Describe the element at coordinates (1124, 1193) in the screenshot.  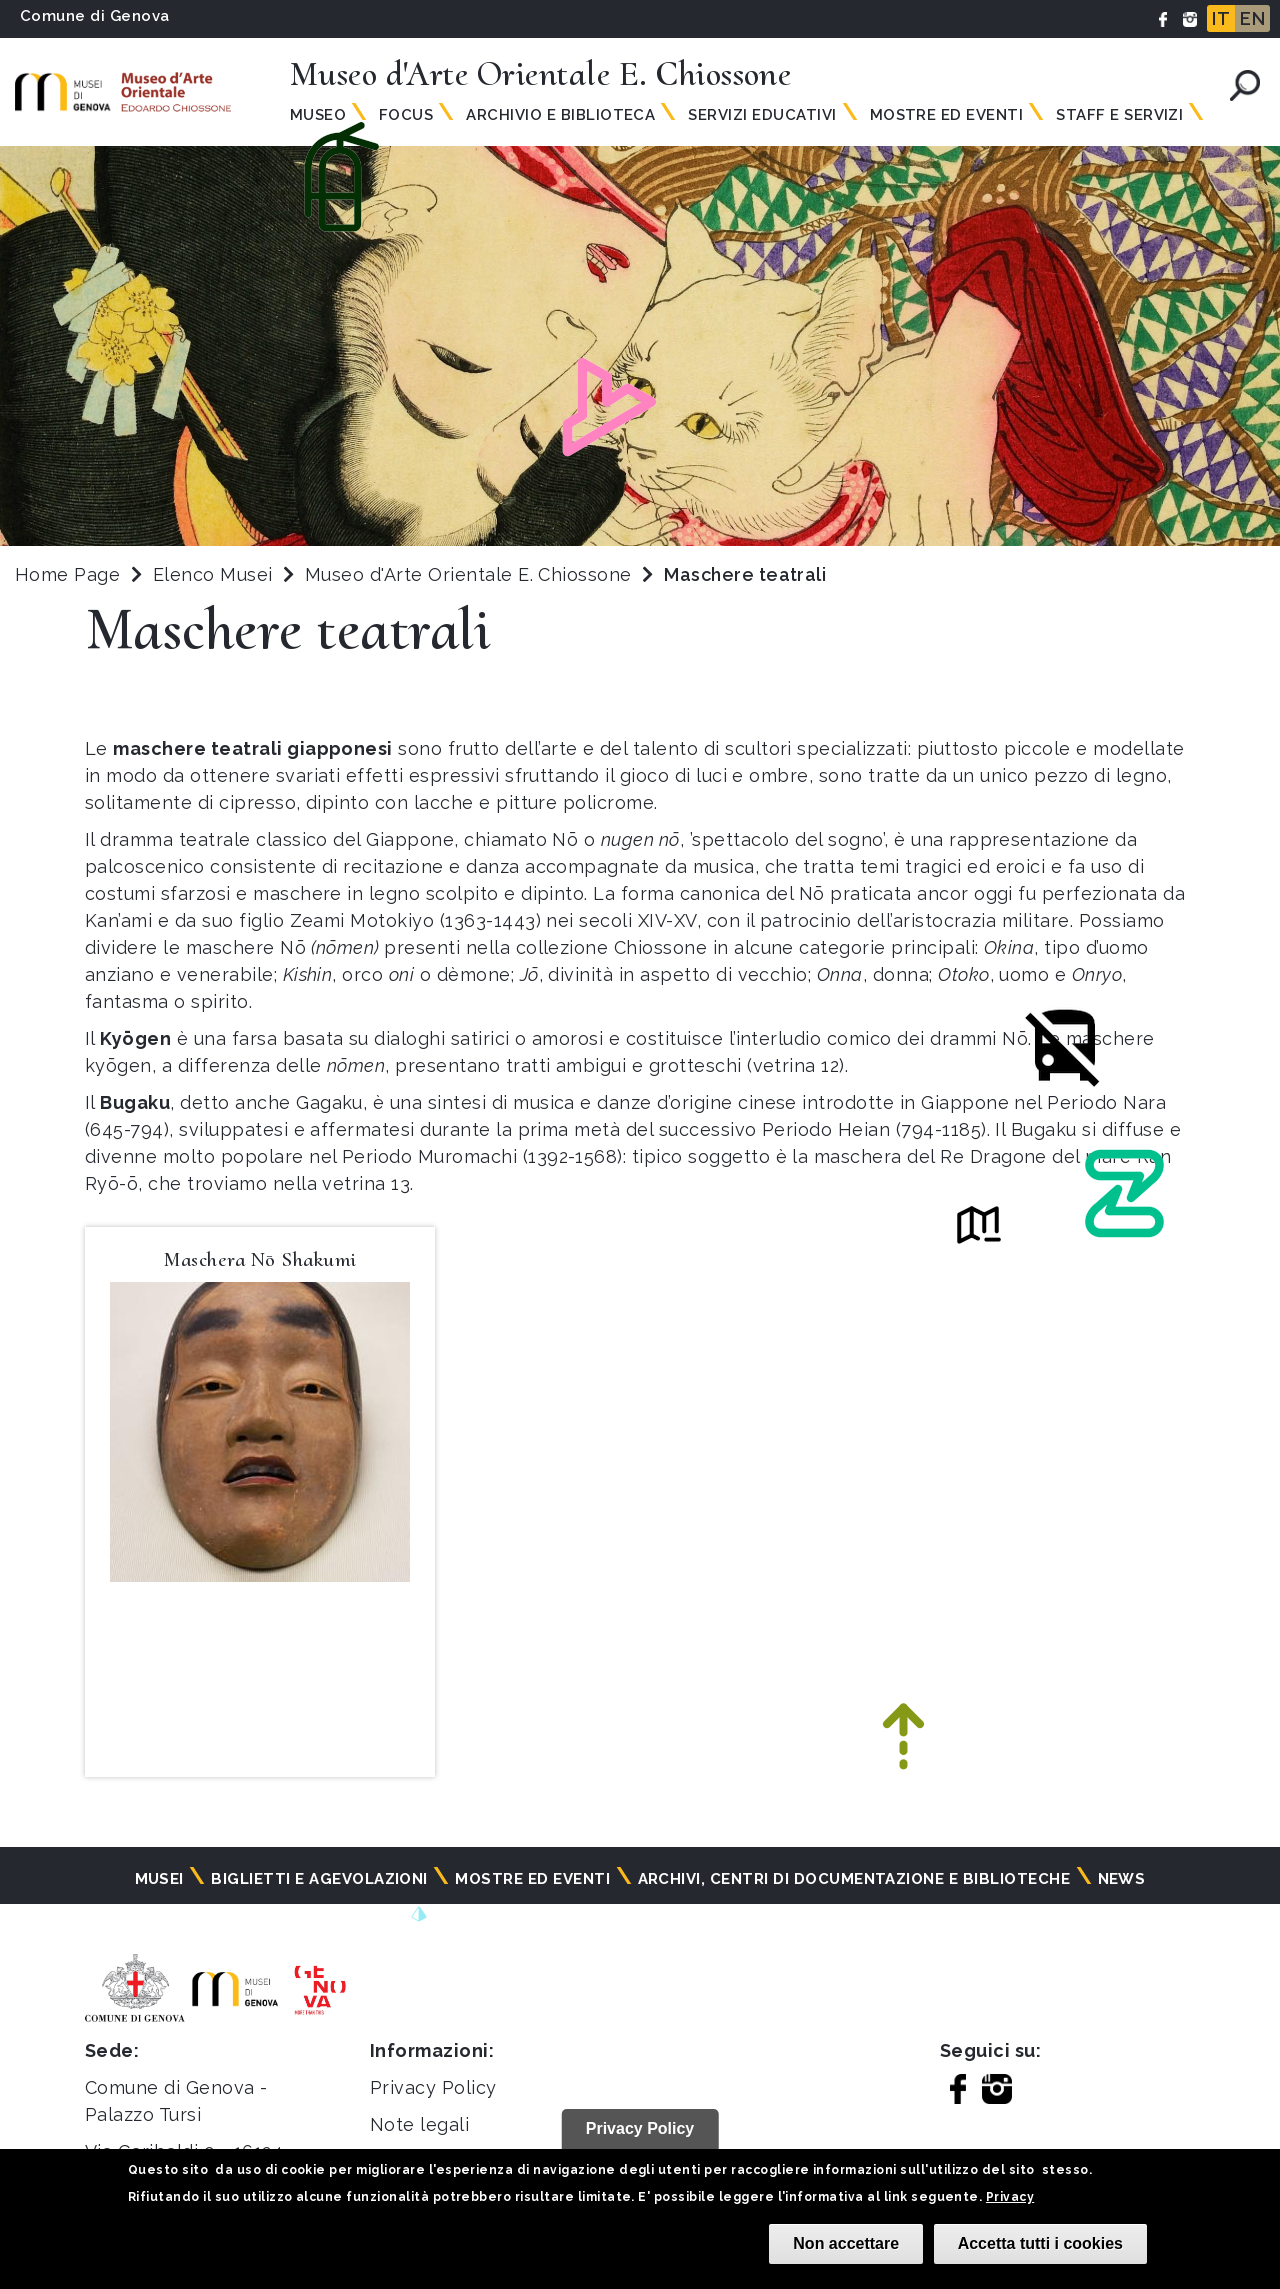
I see `open zulip messaging app` at that location.